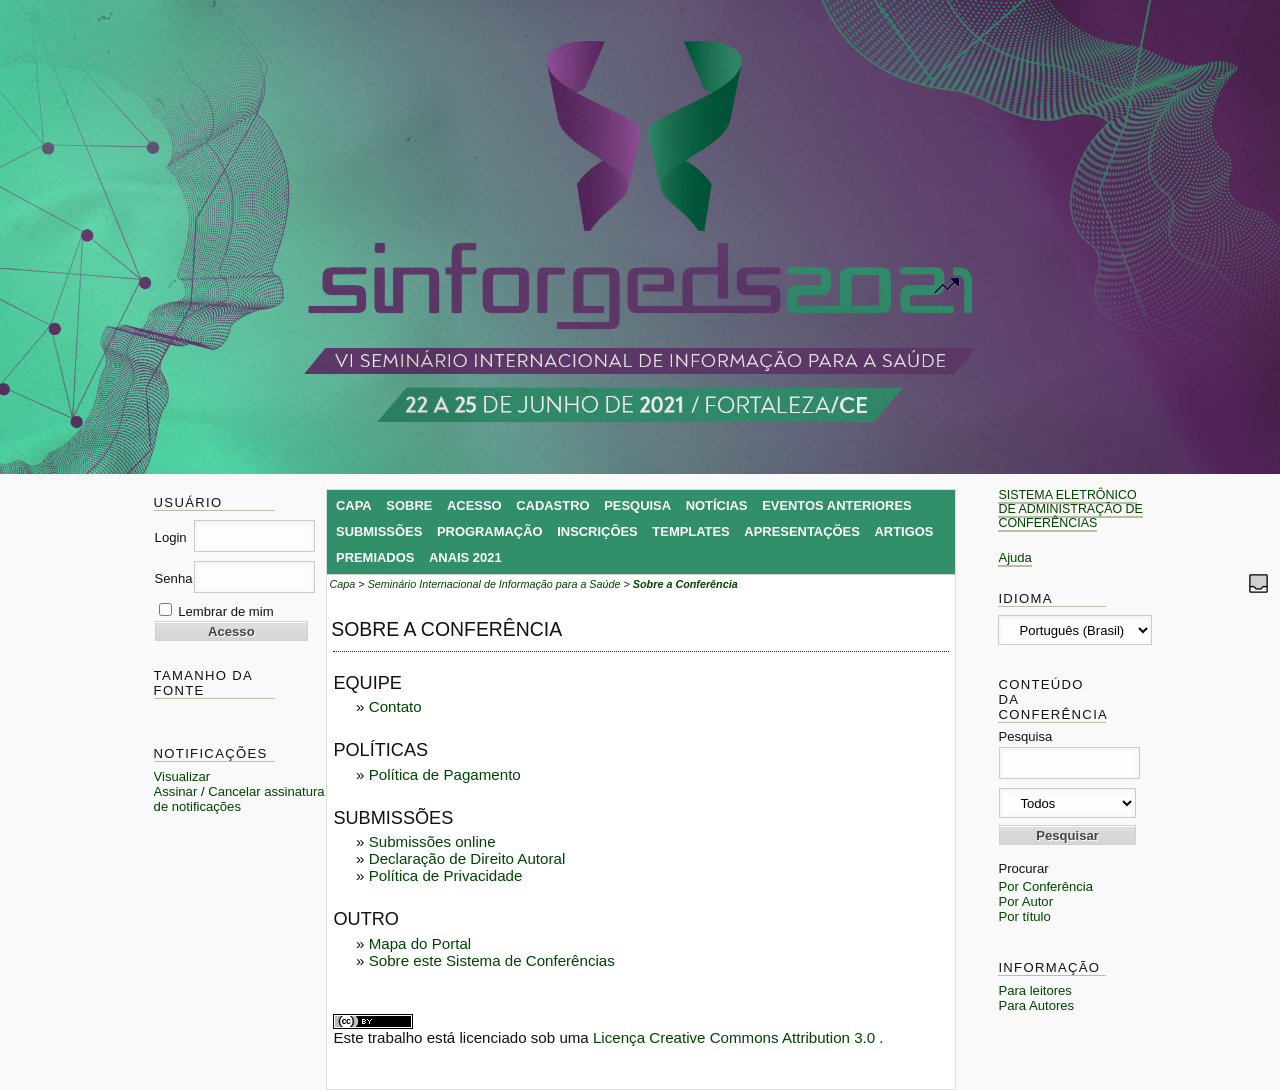 The height and width of the screenshot is (1090, 1280). What do you see at coordinates (1258, 583) in the screenshot?
I see `view inbox or incoming items` at bounding box center [1258, 583].